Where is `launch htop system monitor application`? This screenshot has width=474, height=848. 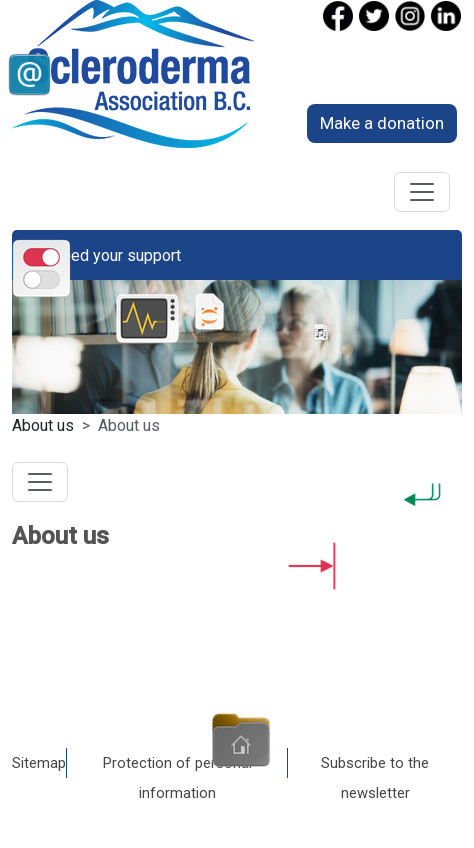 launch htop system monitor application is located at coordinates (147, 318).